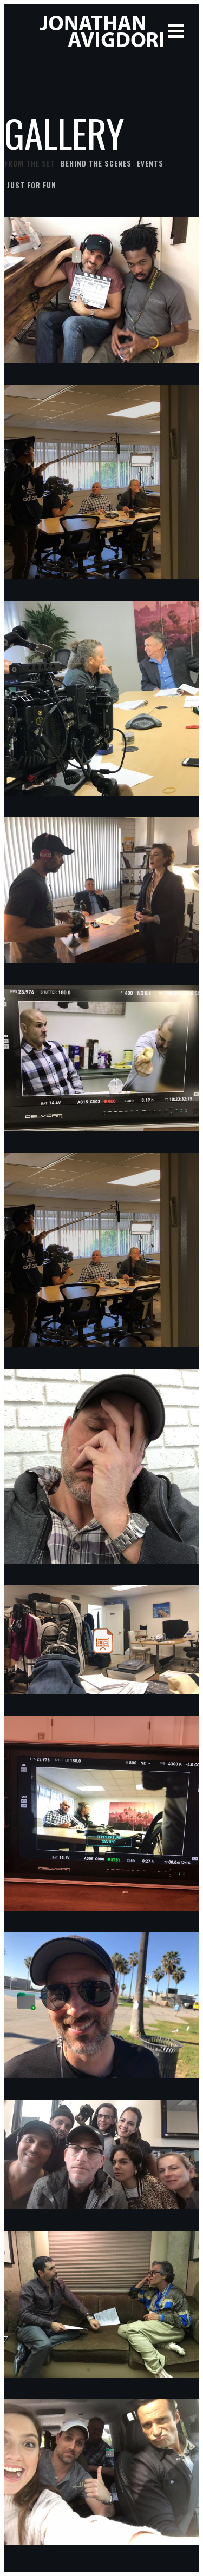 The width and height of the screenshot is (203, 2576). Describe the element at coordinates (26, 2001) in the screenshot. I see `create a new folder` at that location.